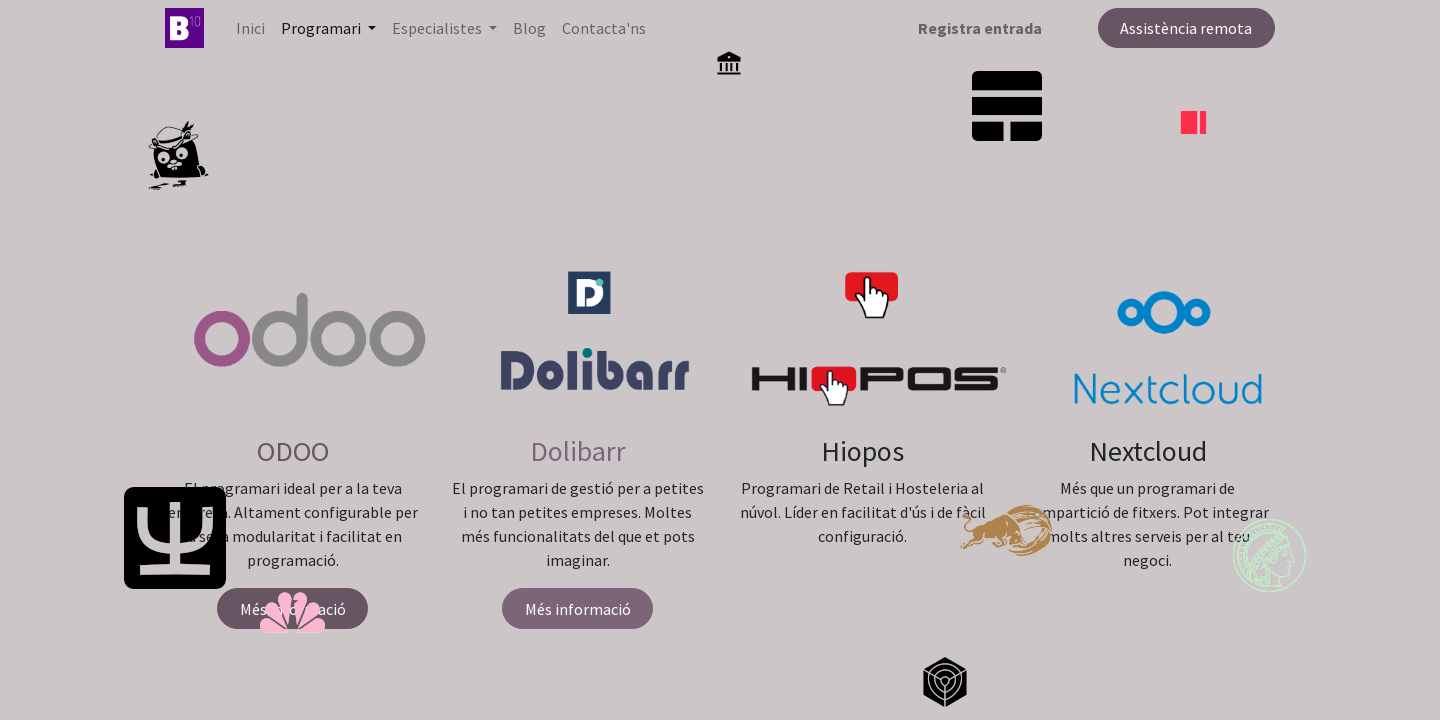  I want to click on trivy security scanner logo, so click(945, 682).